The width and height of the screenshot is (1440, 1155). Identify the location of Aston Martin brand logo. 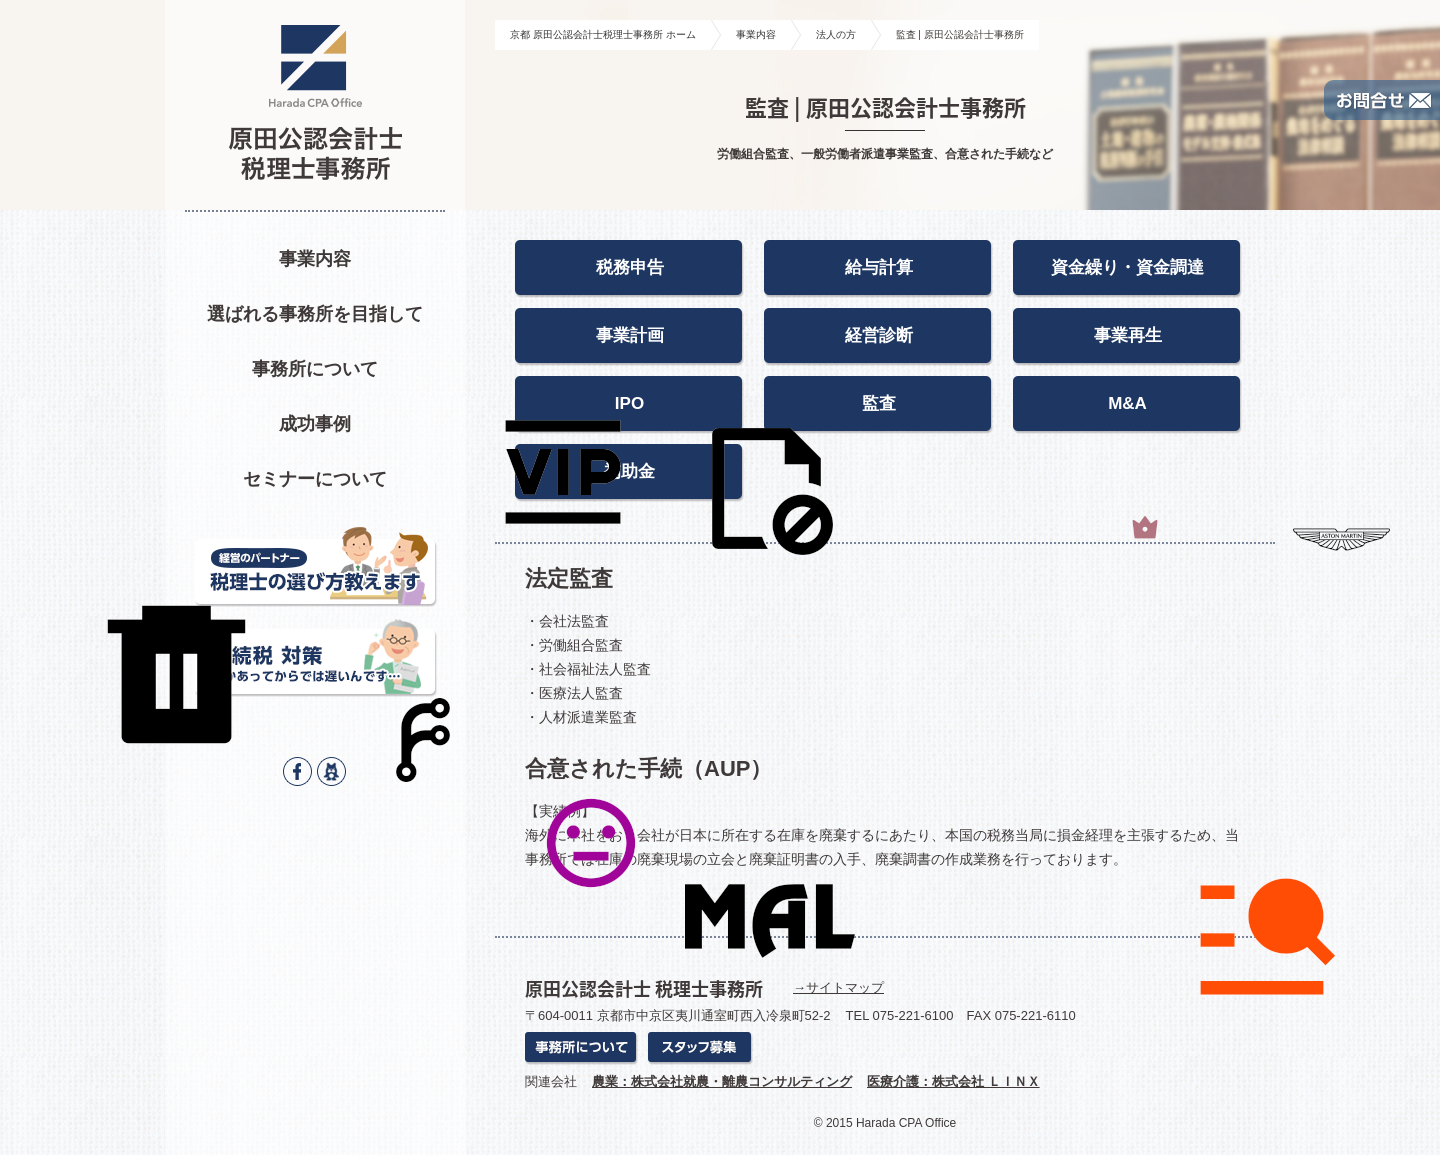
(1341, 539).